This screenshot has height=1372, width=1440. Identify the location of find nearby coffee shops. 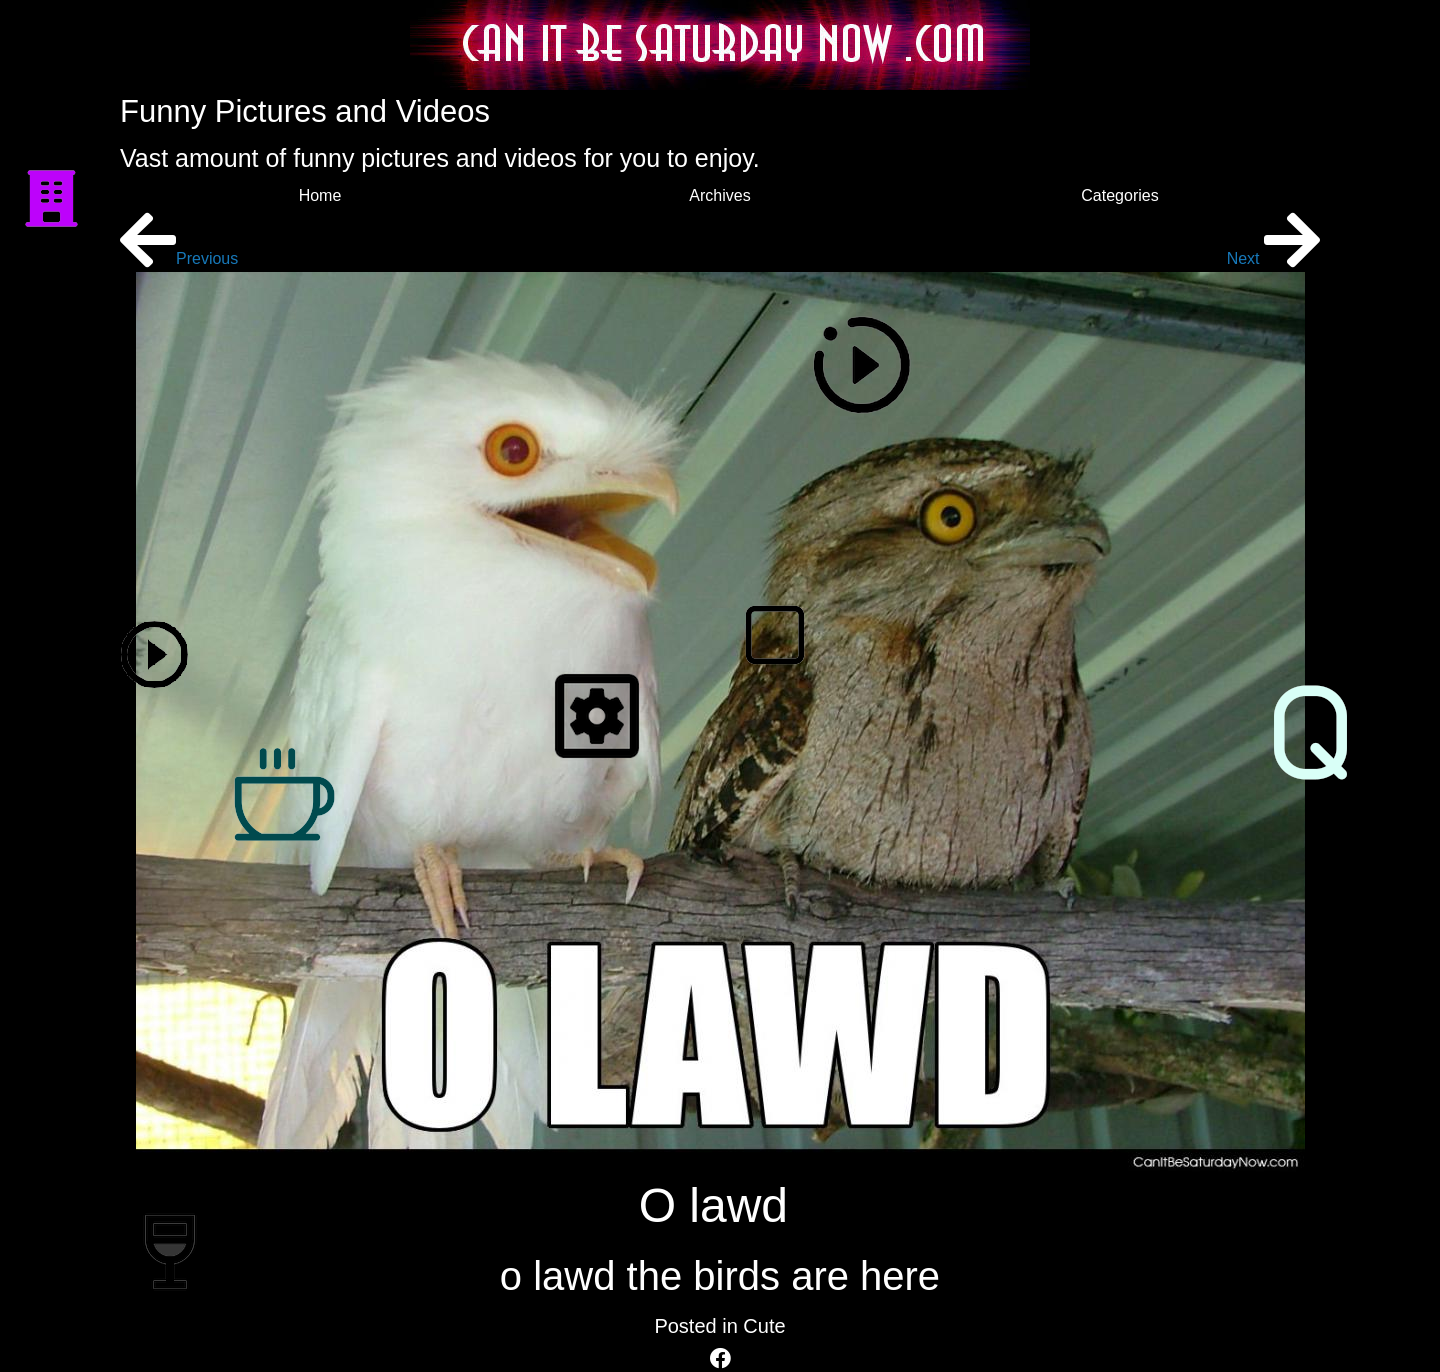
(281, 798).